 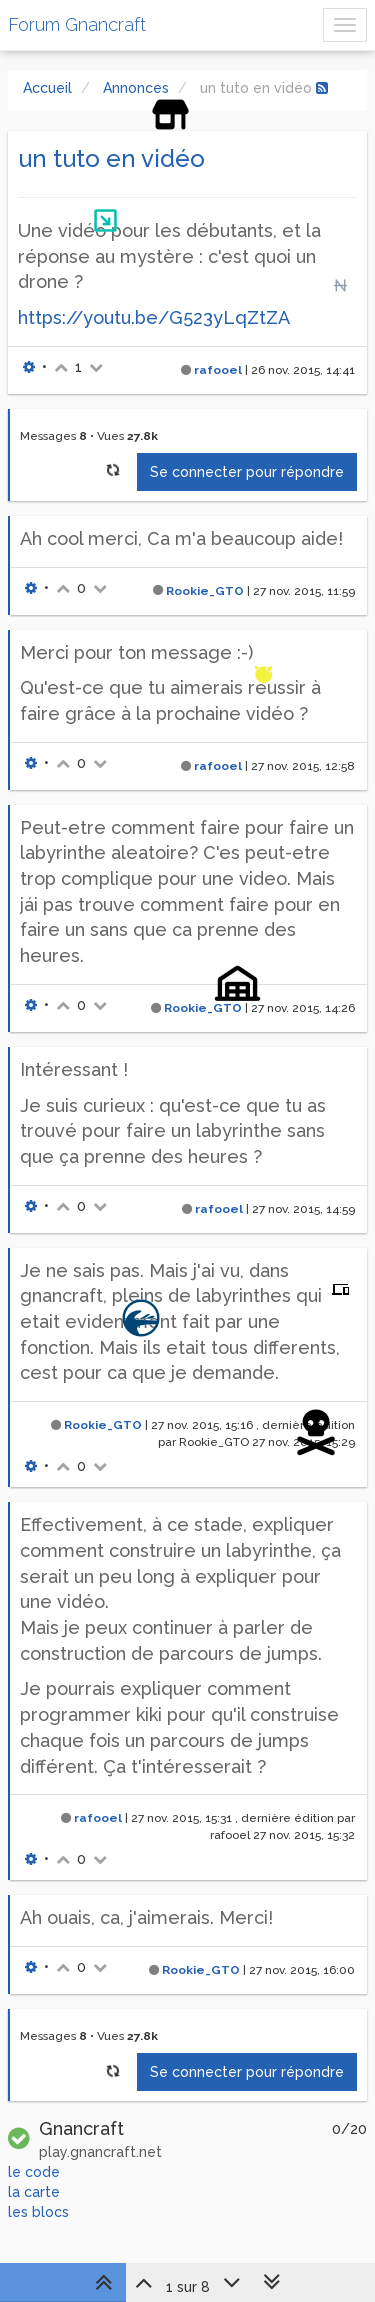 What do you see at coordinates (340, 285) in the screenshot?
I see `nigerian naira currency symbol` at bounding box center [340, 285].